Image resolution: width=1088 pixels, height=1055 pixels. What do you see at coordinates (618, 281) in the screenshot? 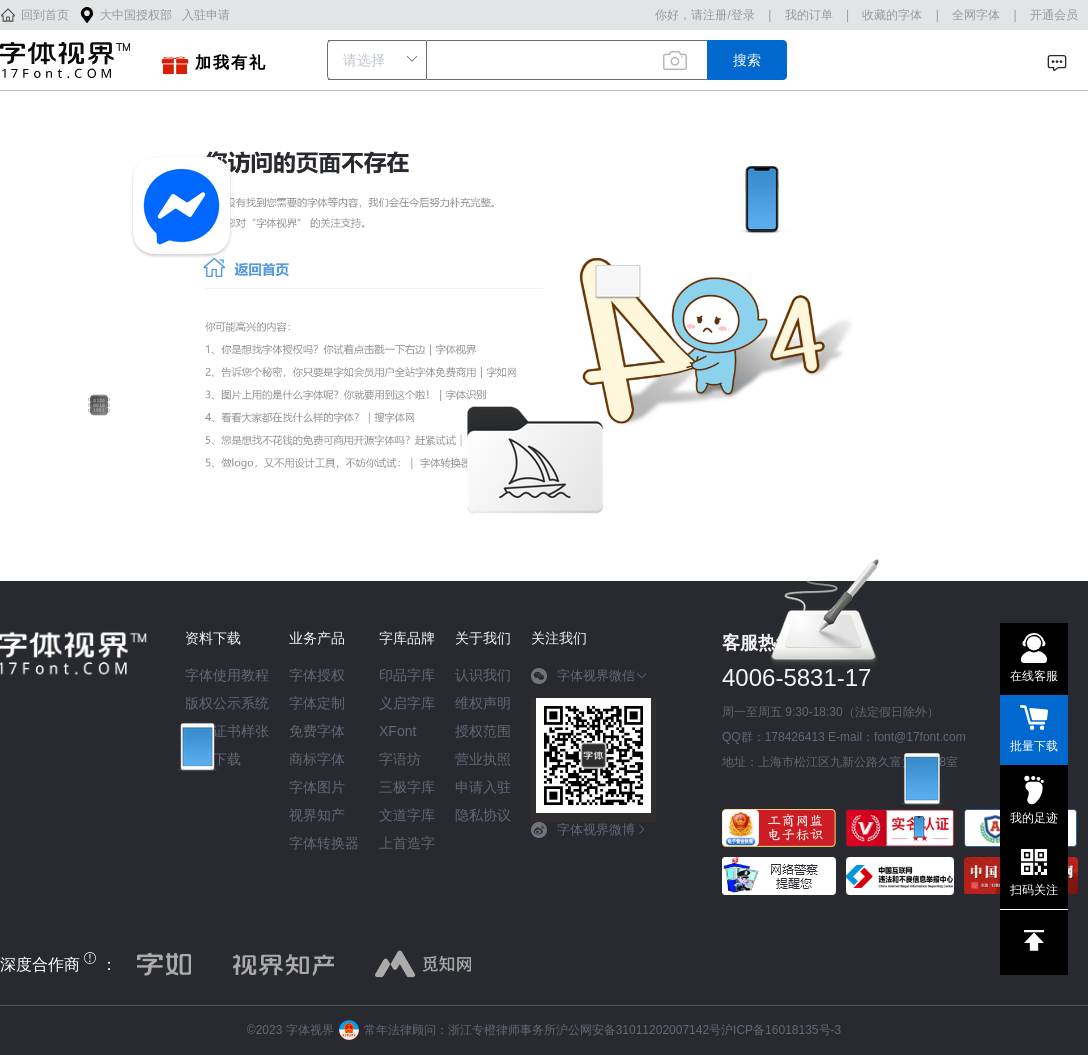
I see `magic trackpad connected via bluetooth` at bounding box center [618, 281].